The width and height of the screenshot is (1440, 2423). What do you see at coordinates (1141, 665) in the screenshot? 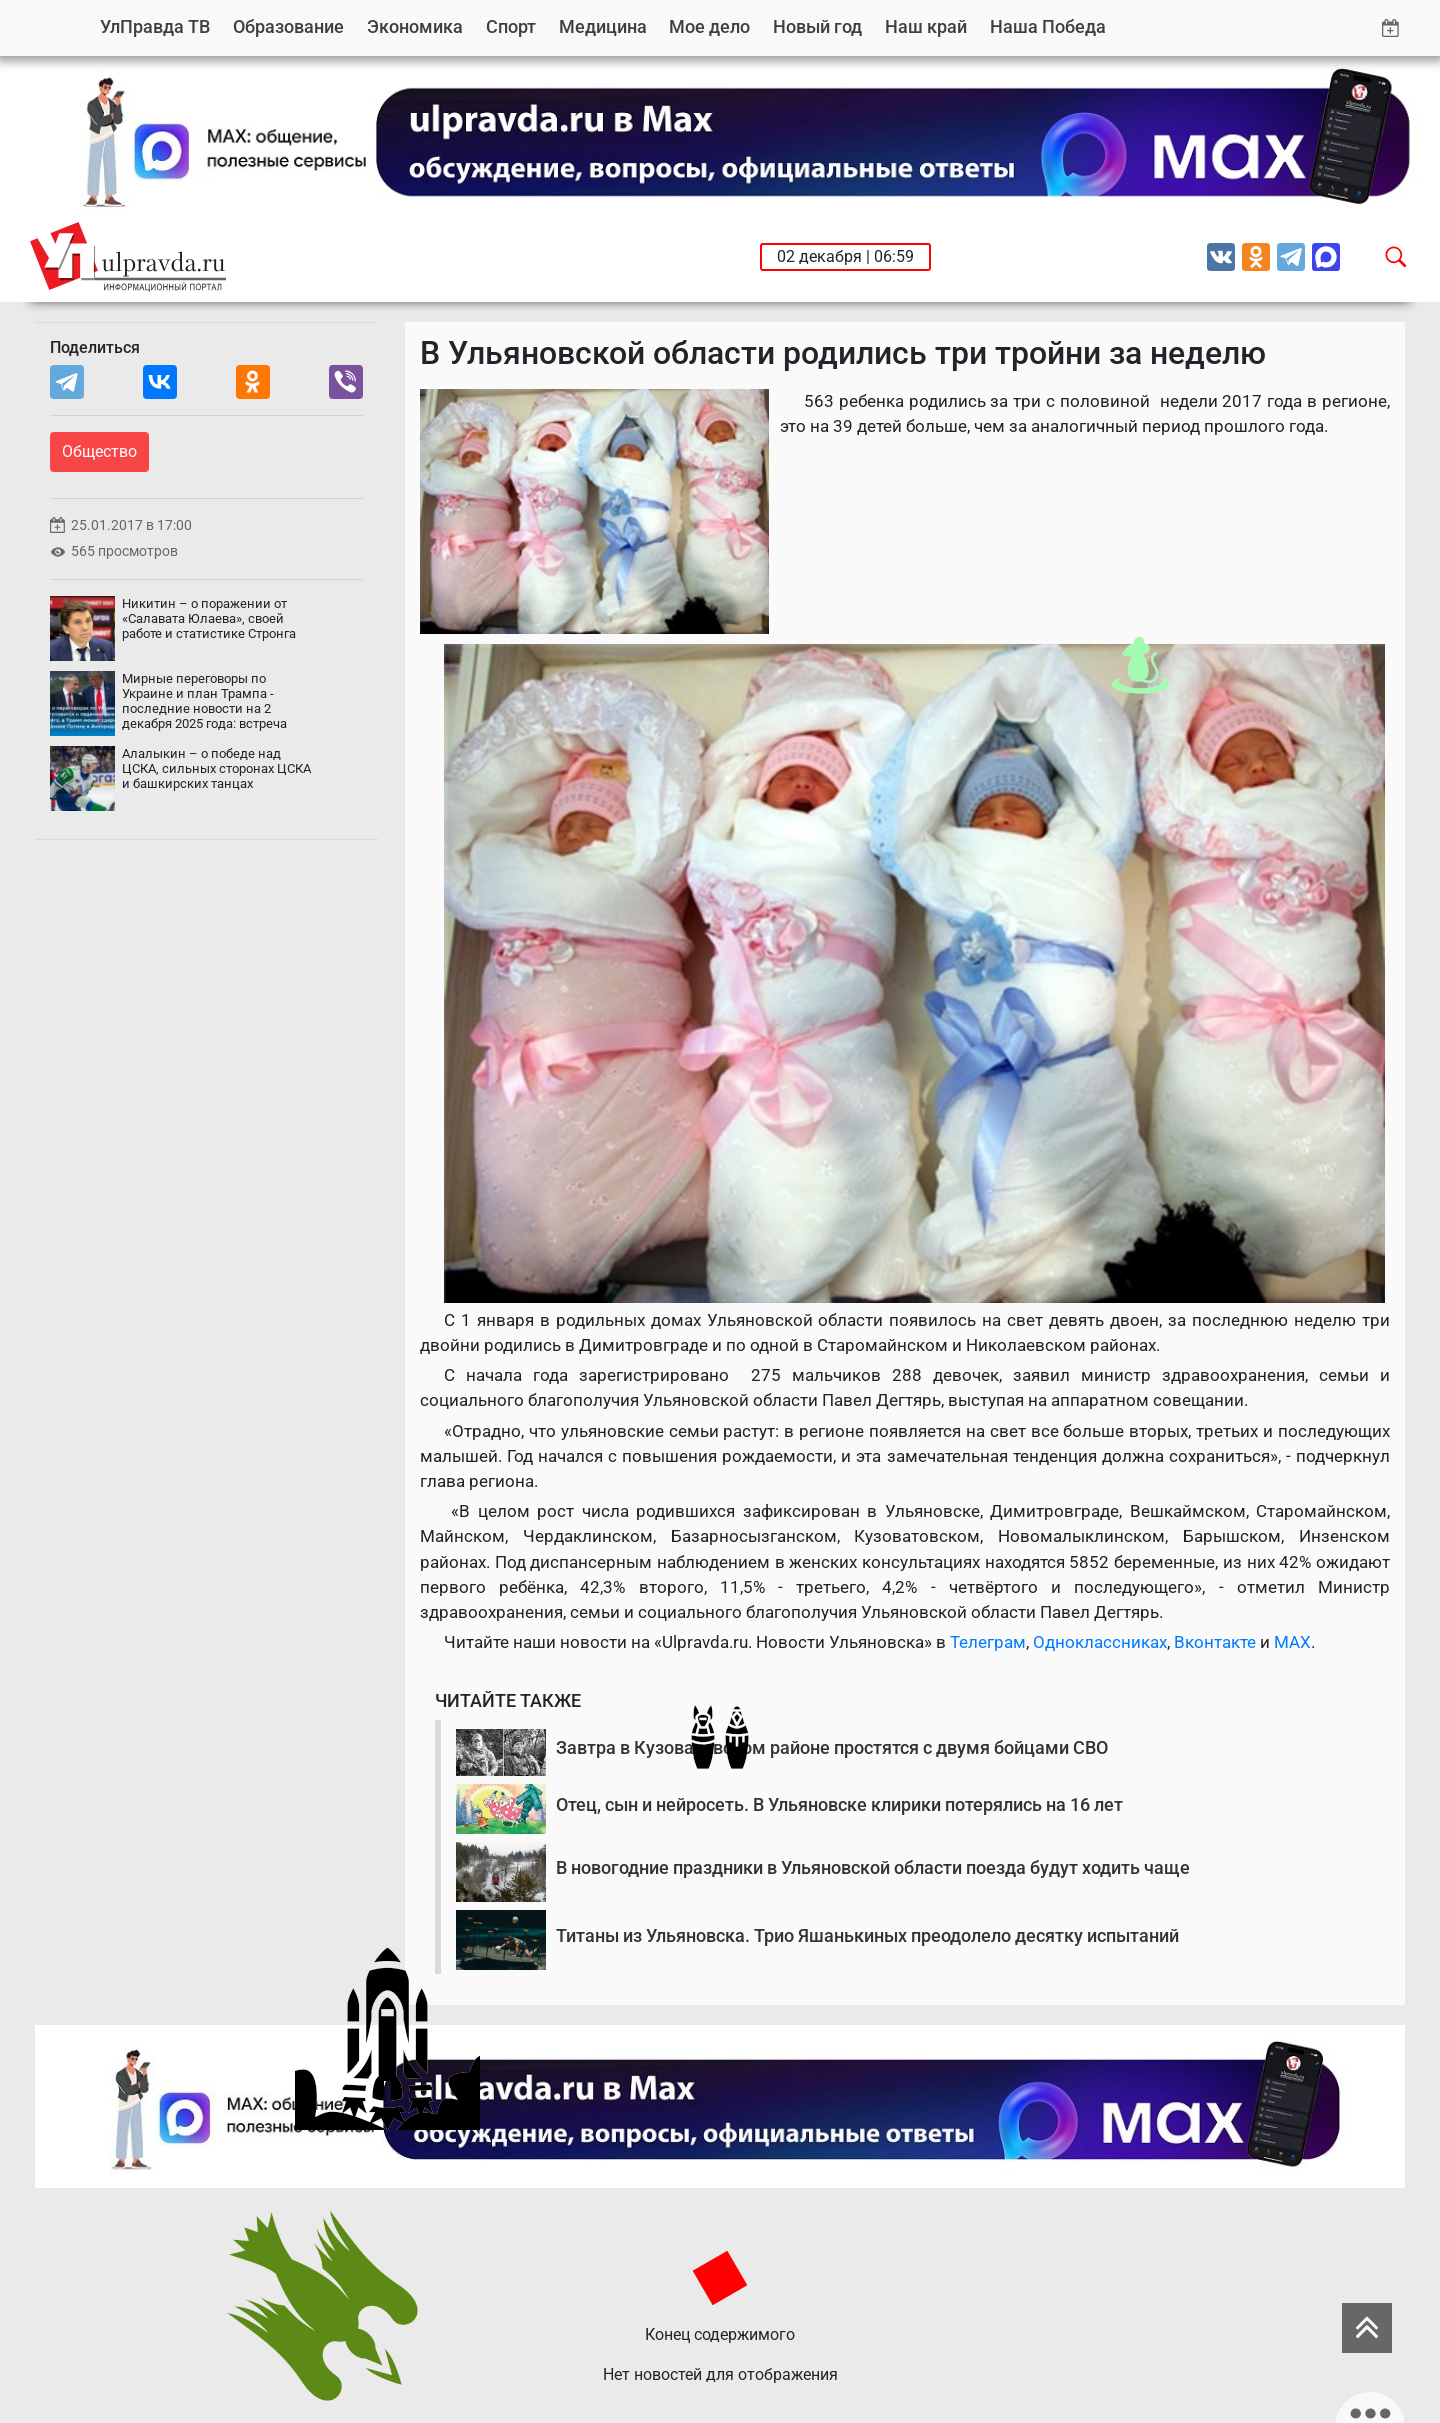
I see `select mouse character or pet in game` at bounding box center [1141, 665].